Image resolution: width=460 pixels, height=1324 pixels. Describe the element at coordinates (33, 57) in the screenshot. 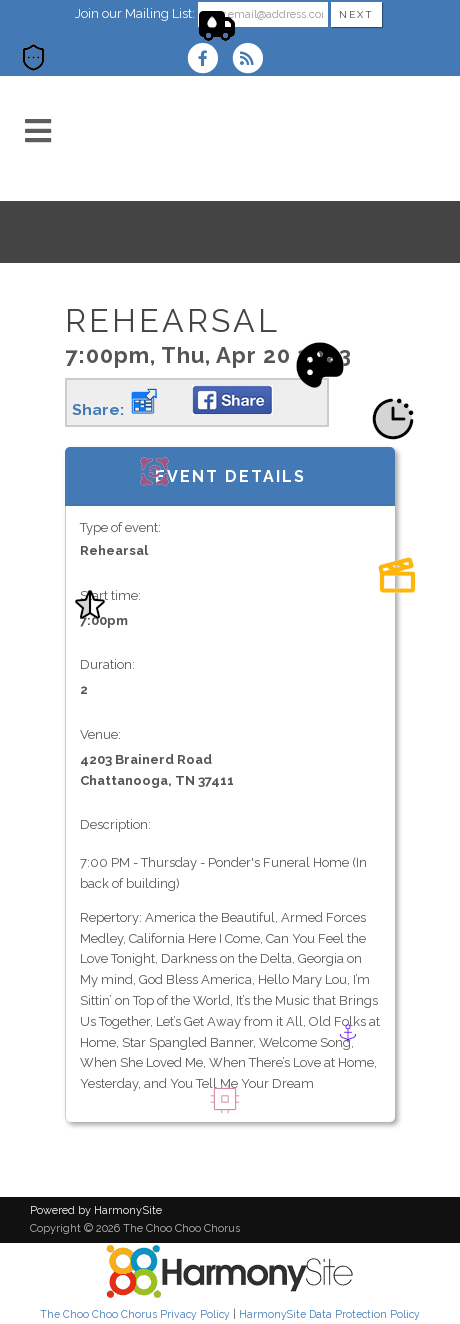

I see `security settings in progress` at that location.